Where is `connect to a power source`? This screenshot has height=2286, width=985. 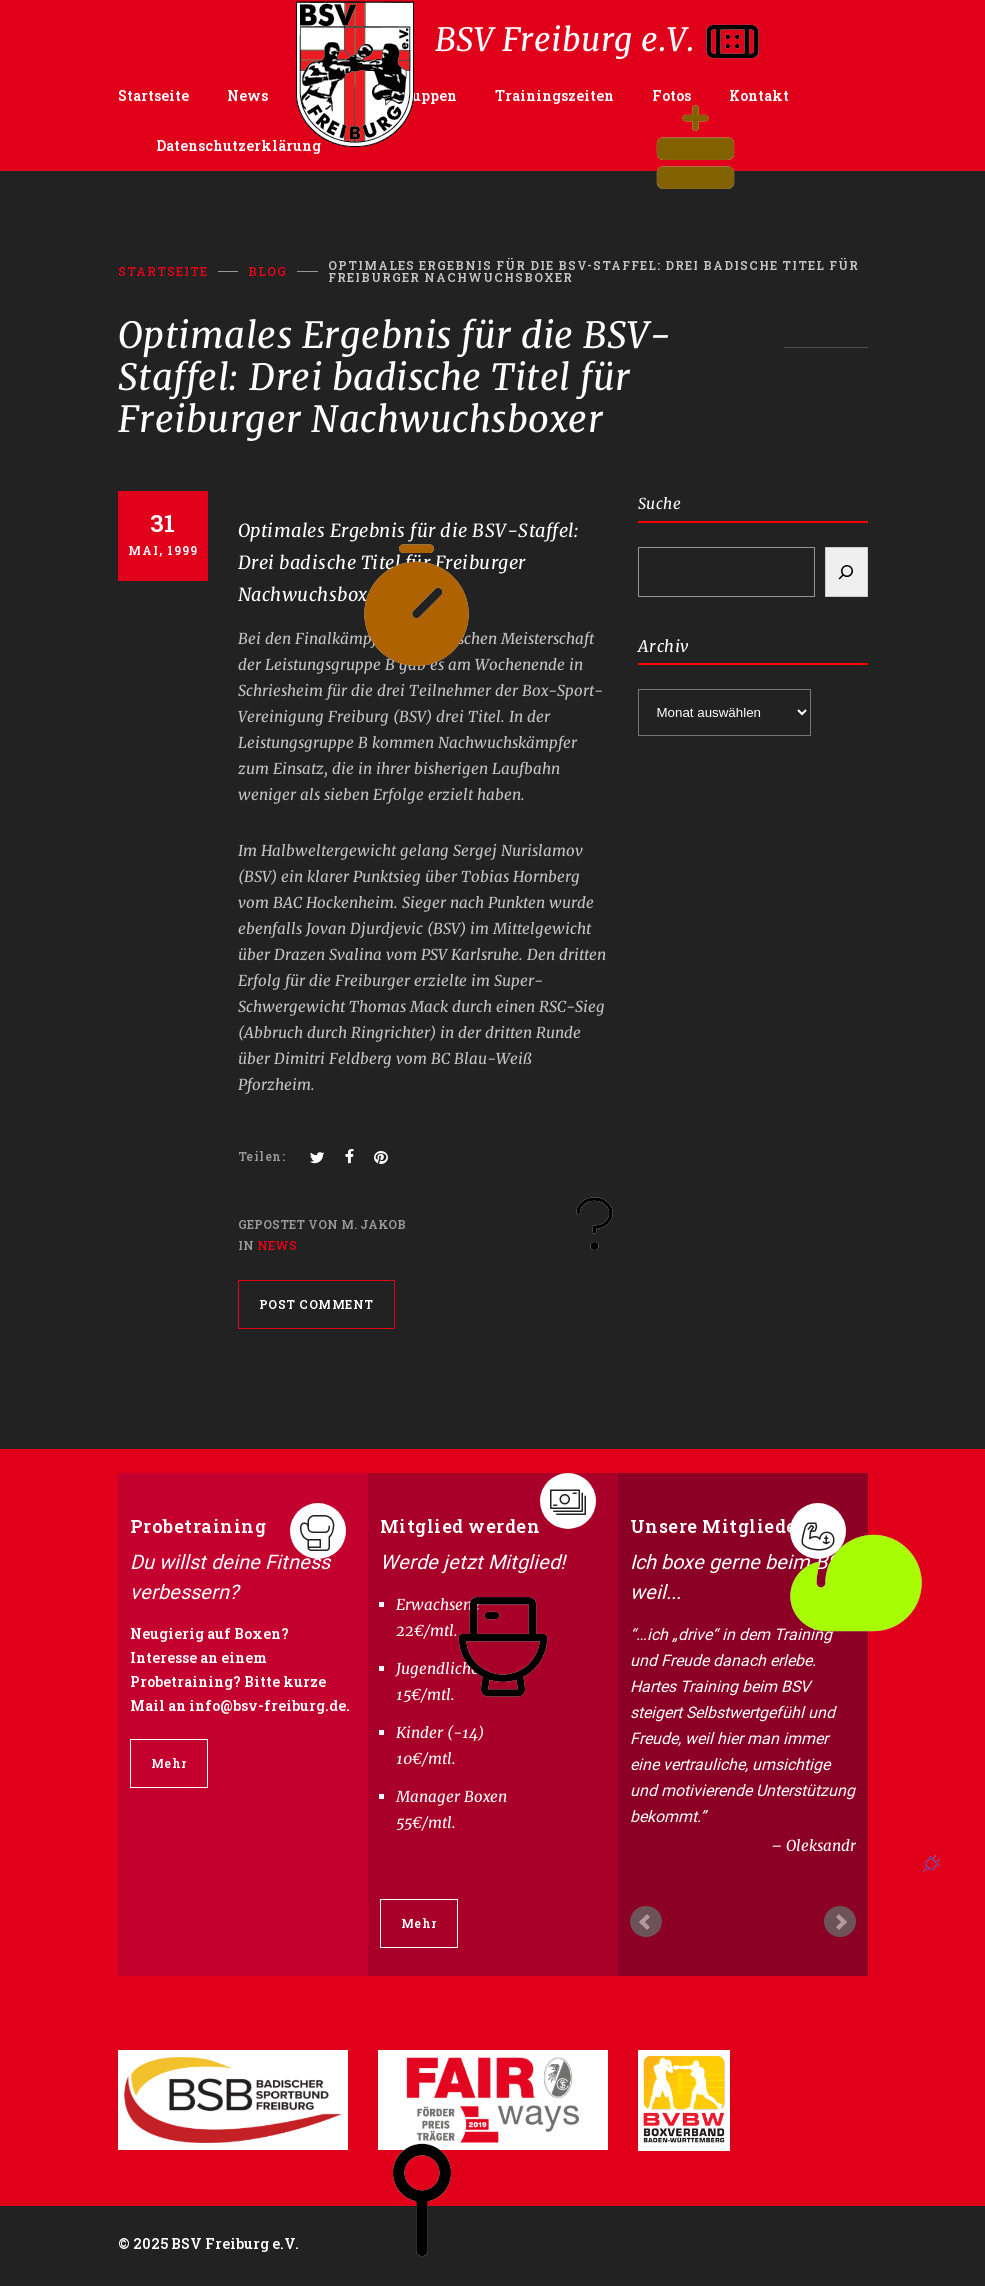
connect to a power source is located at coordinates (931, 1864).